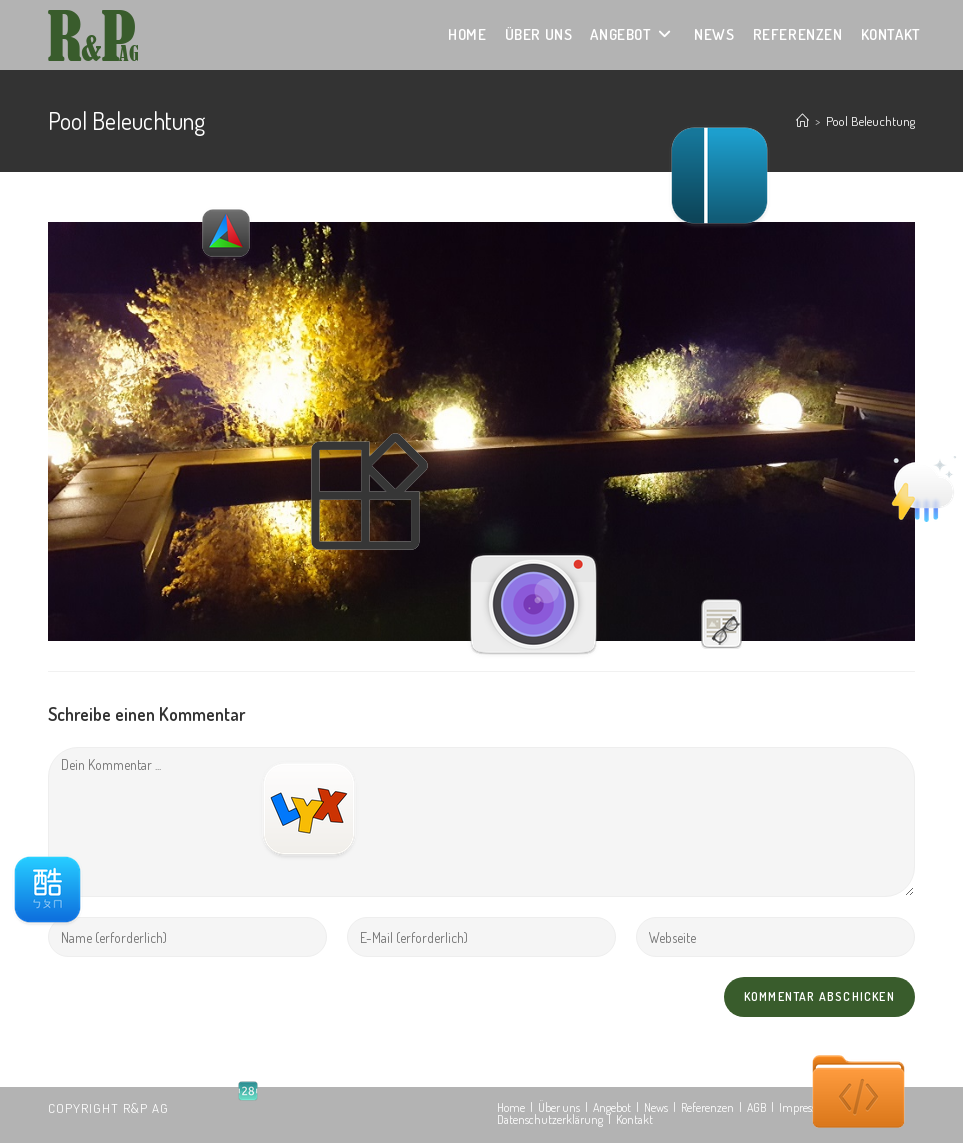  Describe the element at coordinates (858, 1091) in the screenshot. I see `open folder containing code or development files` at that location.